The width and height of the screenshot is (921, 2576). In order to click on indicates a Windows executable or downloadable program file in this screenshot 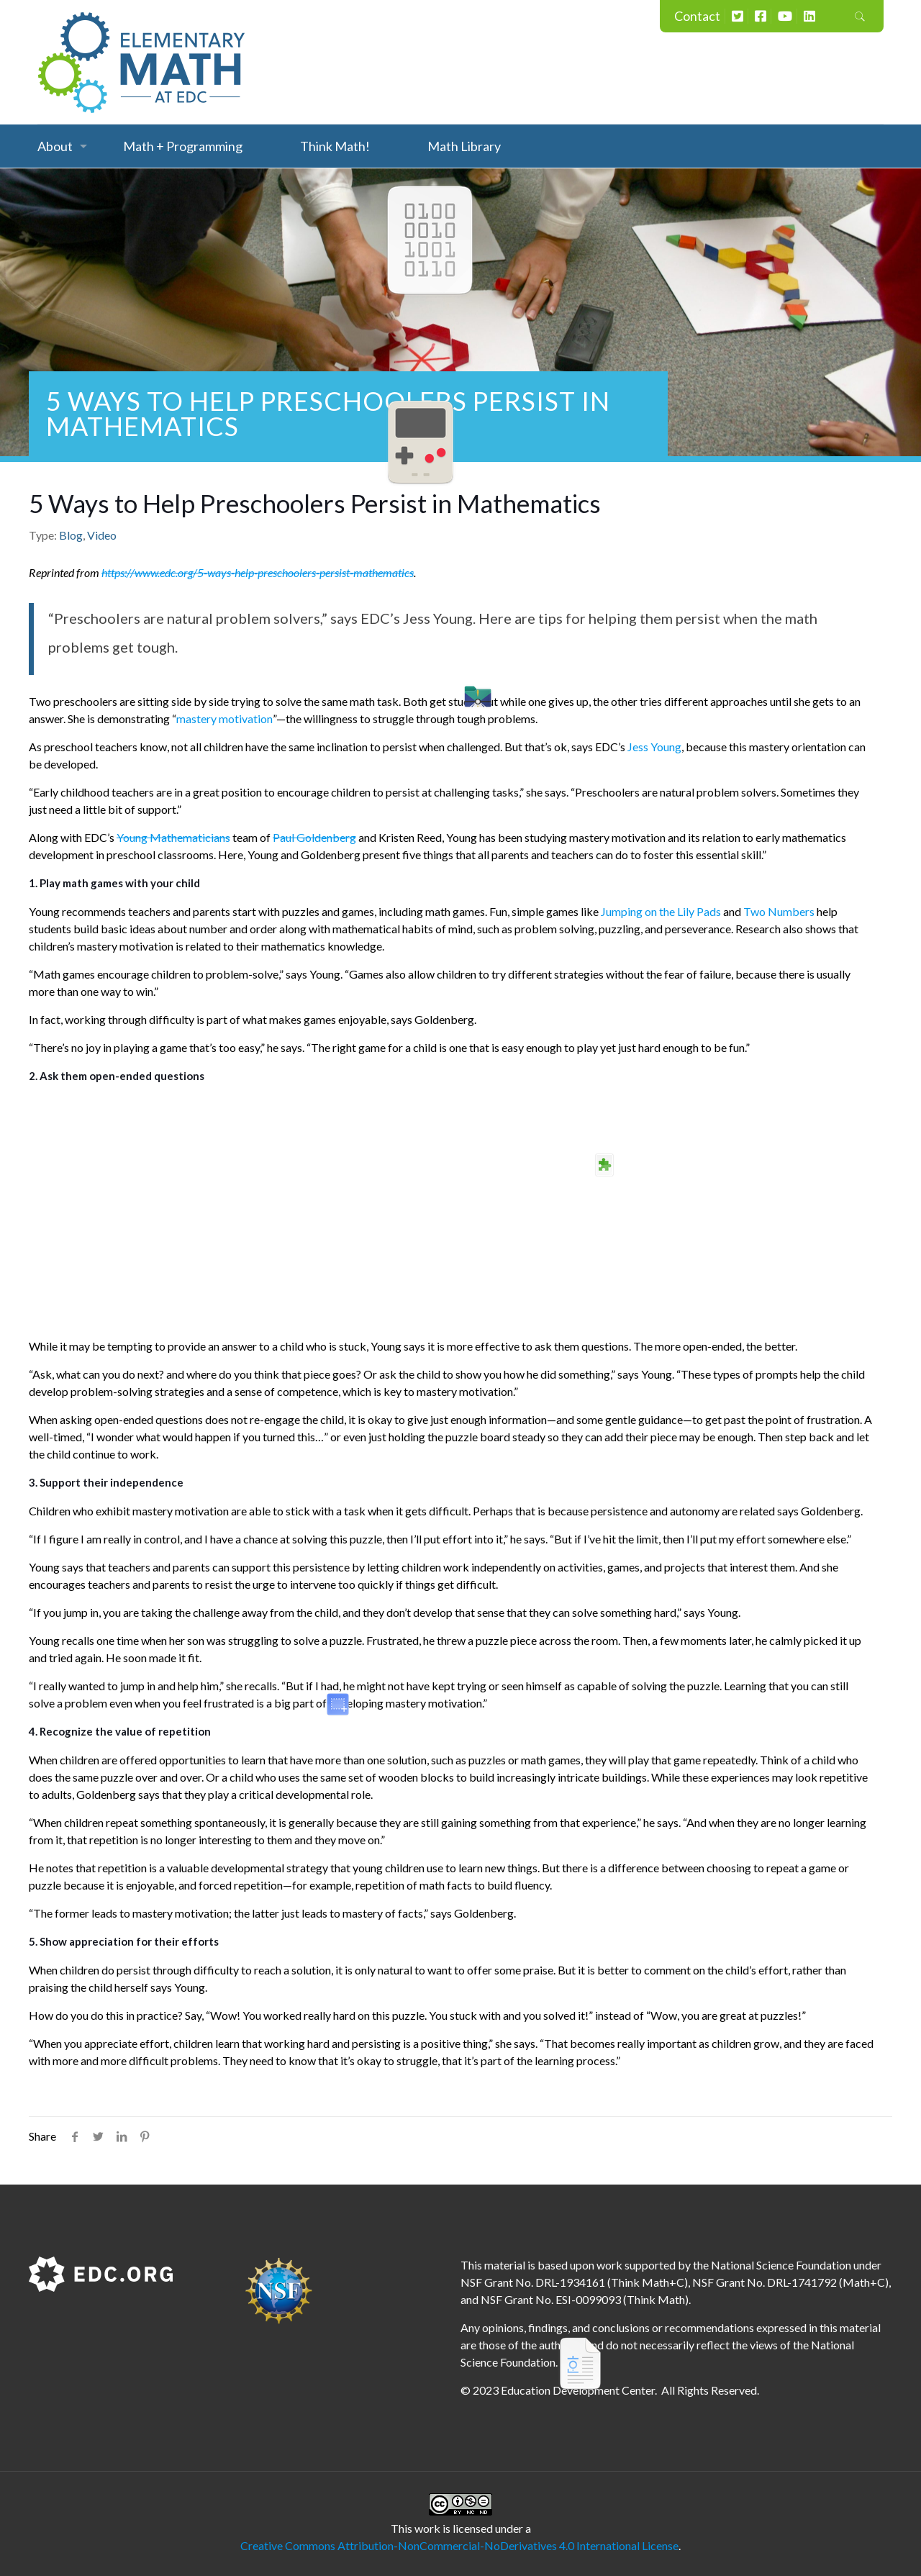, I will do `click(430, 240)`.